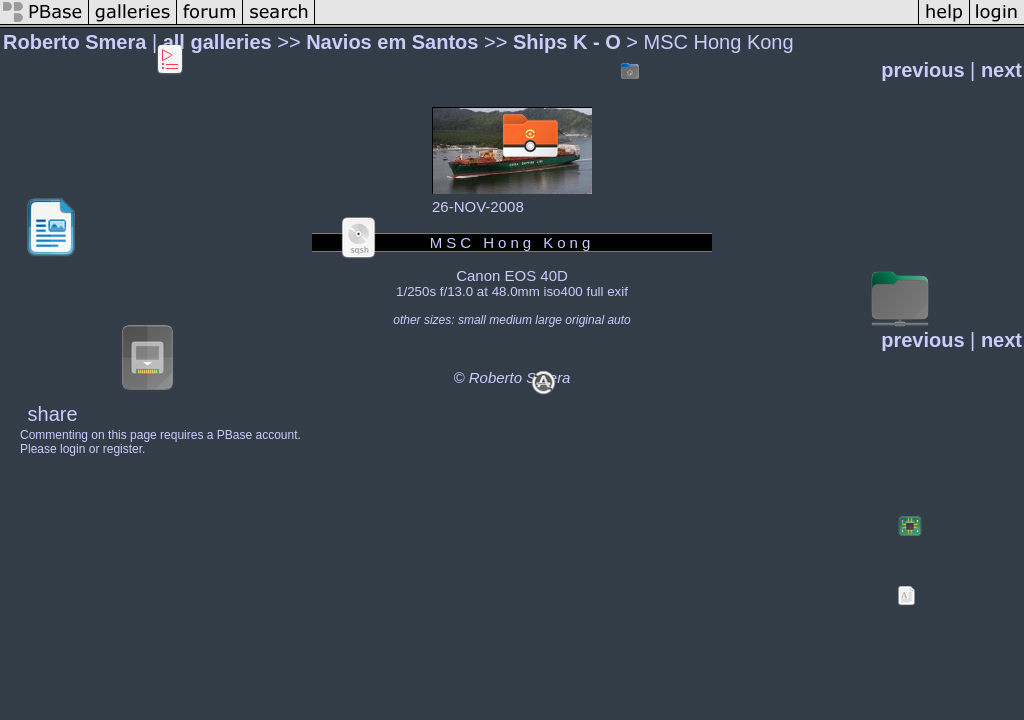  What do you see at coordinates (543, 382) in the screenshot?
I see `open the software update manager` at bounding box center [543, 382].